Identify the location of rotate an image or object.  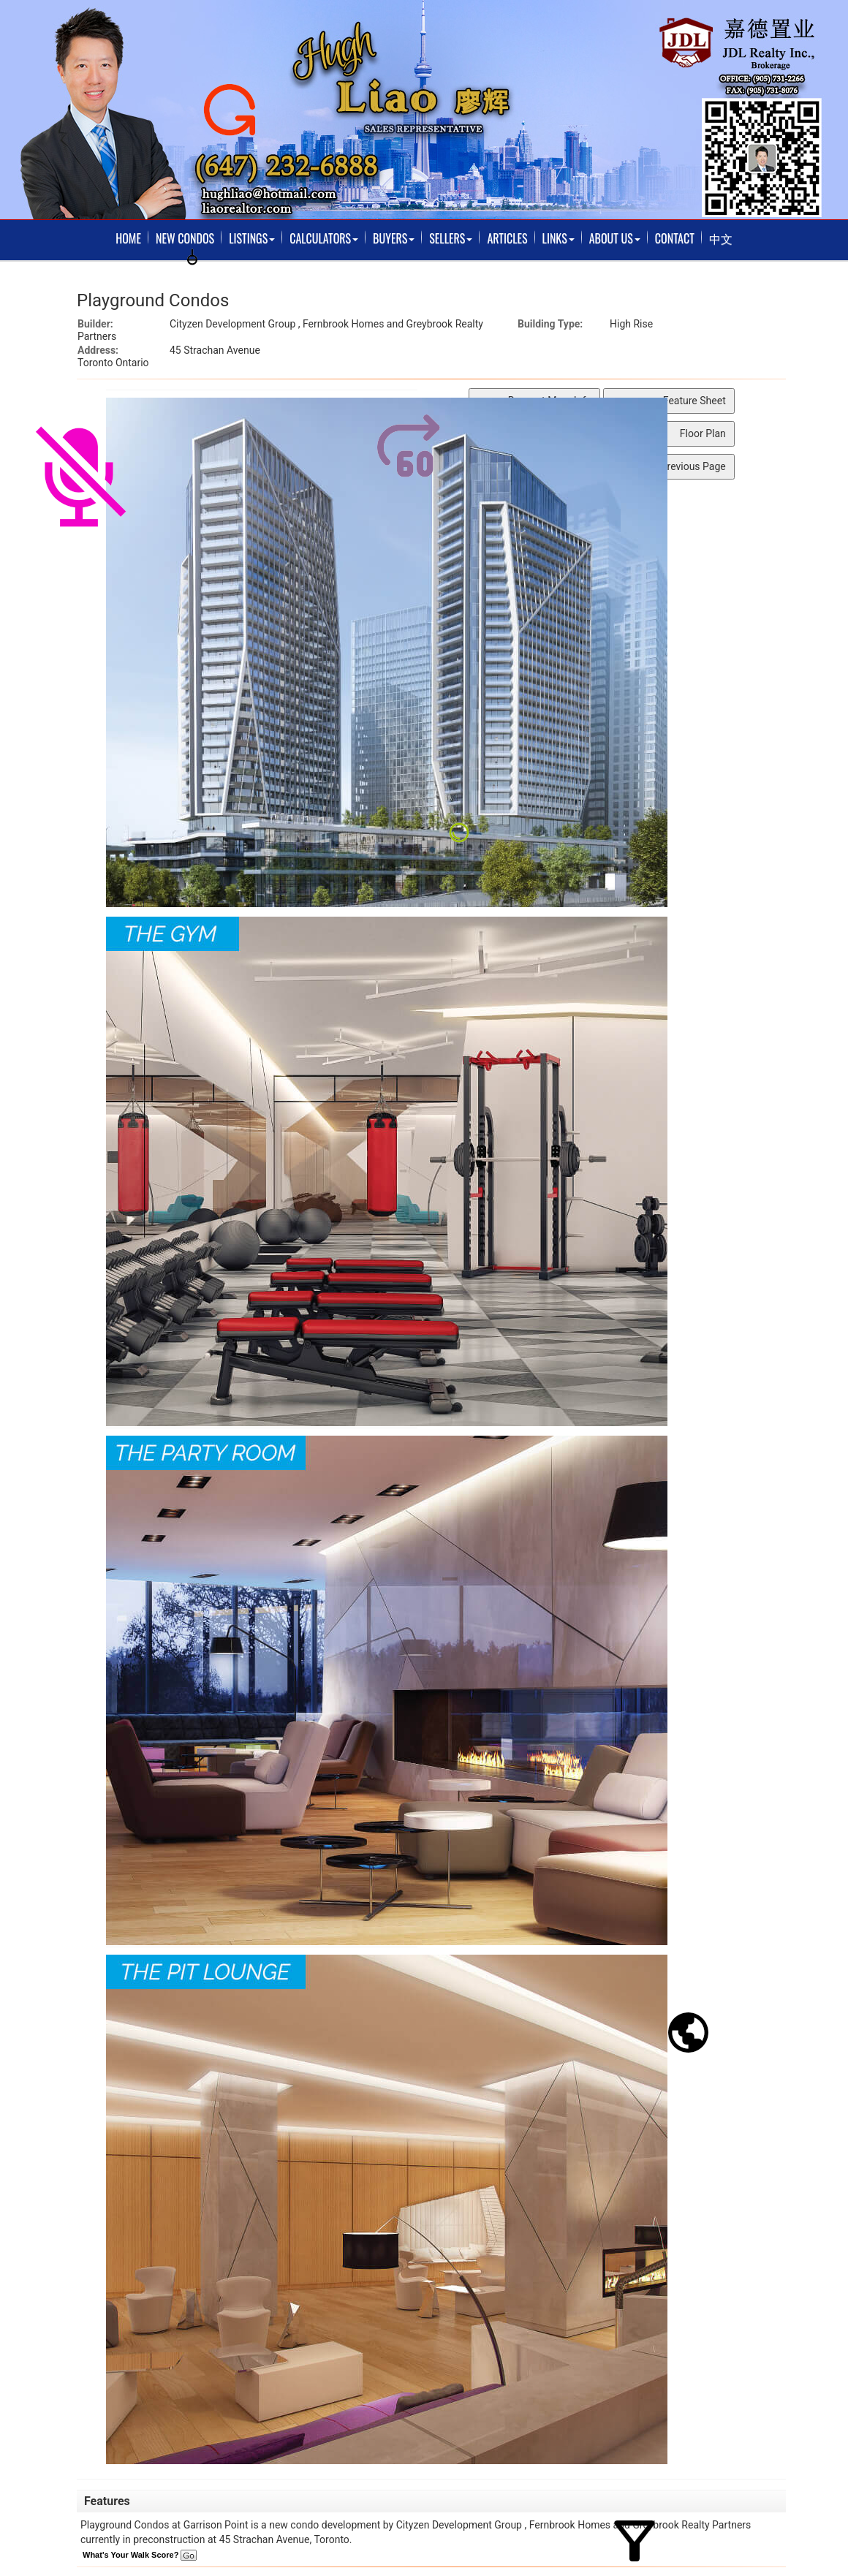
(230, 110).